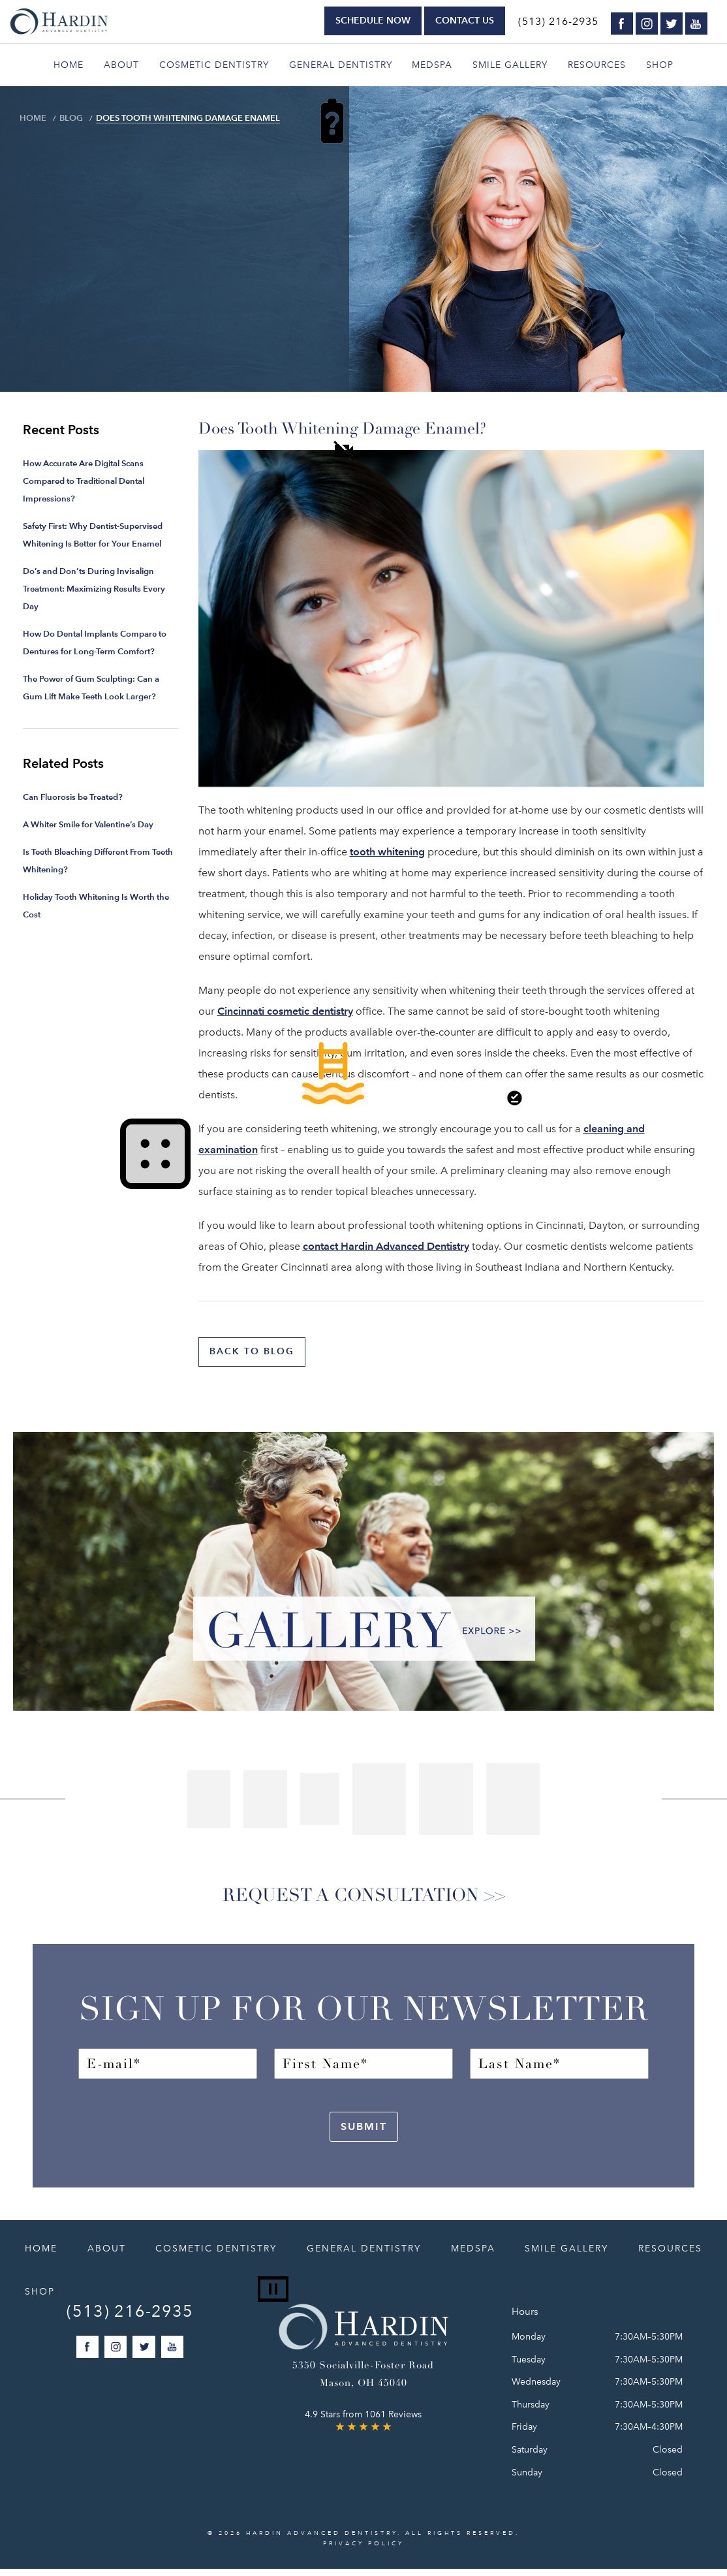 This screenshot has height=2576, width=727. Describe the element at coordinates (344, 451) in the screenshot. I see `turn off camera or disable video` at that location.